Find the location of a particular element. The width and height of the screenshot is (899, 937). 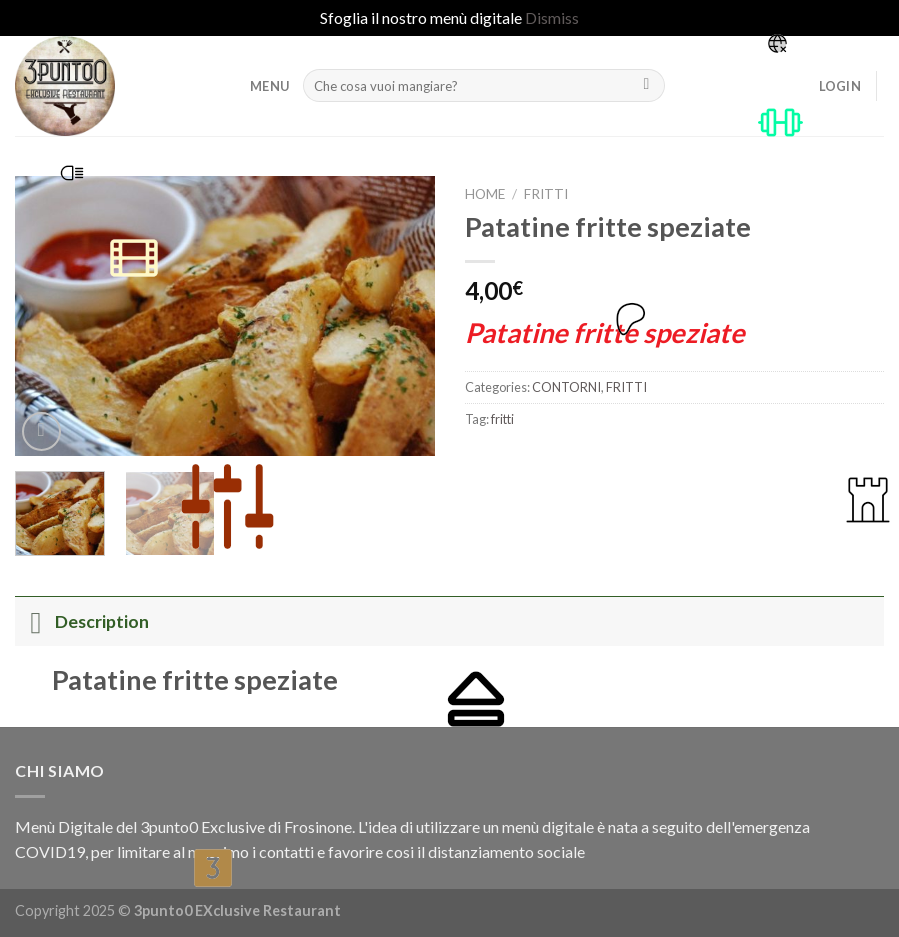

link to patreon profile or page is located at coordinates (629, 318).